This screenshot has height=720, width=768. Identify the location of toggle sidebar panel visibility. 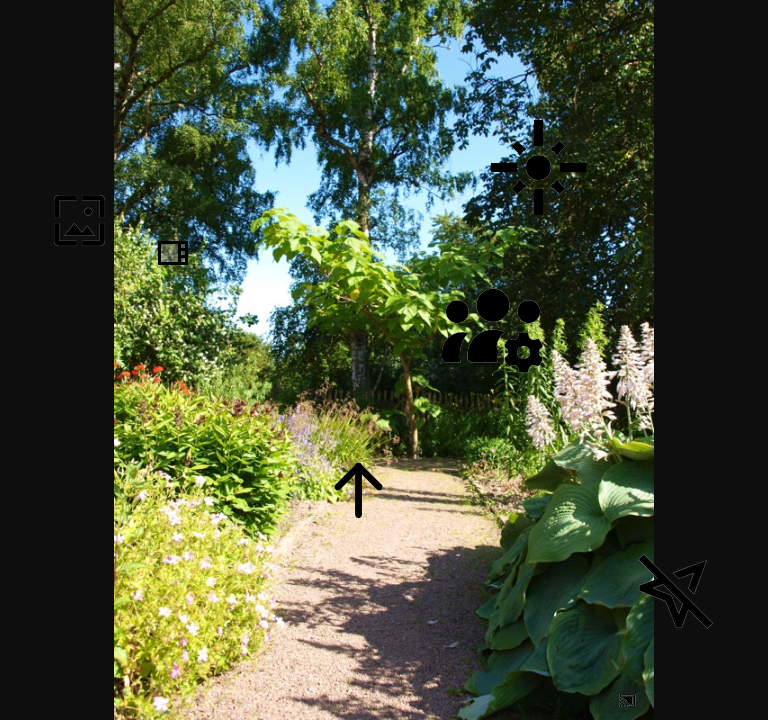
(173, 253).